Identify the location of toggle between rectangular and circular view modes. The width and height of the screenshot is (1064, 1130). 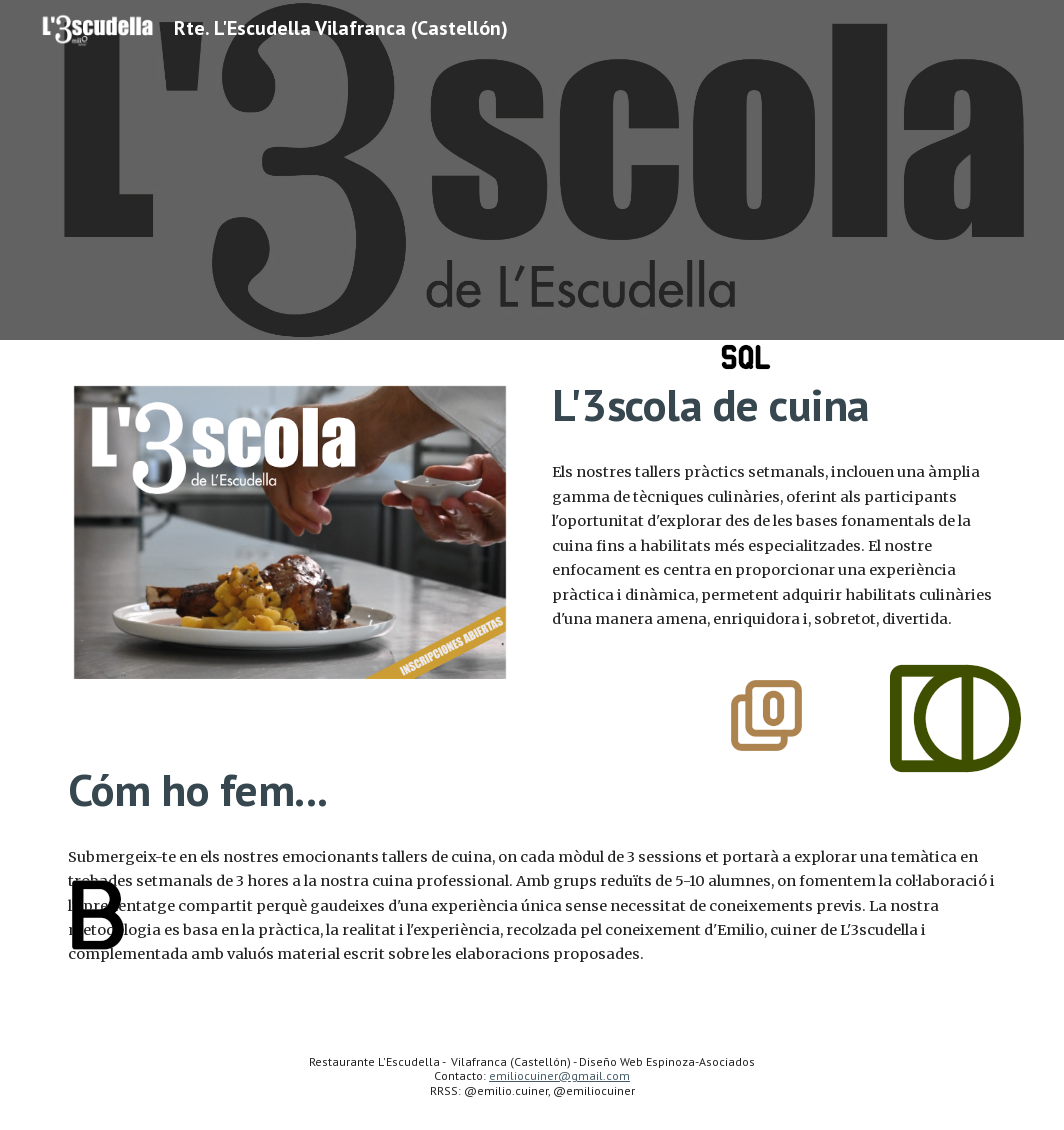
(955, 718).